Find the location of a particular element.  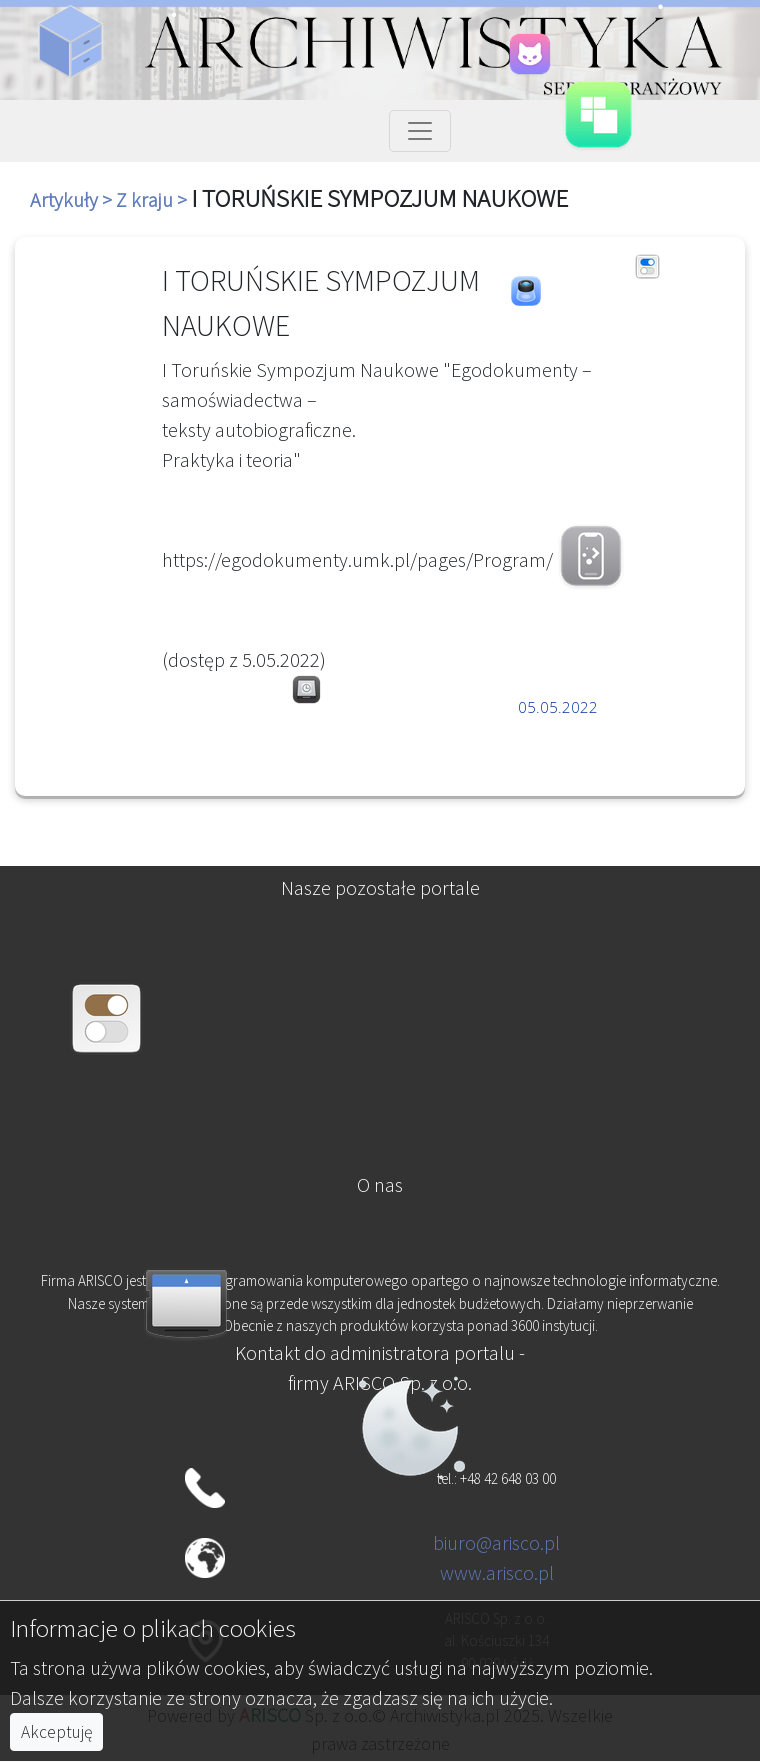

configure kde connect settings is located at coordinates (591, 557).